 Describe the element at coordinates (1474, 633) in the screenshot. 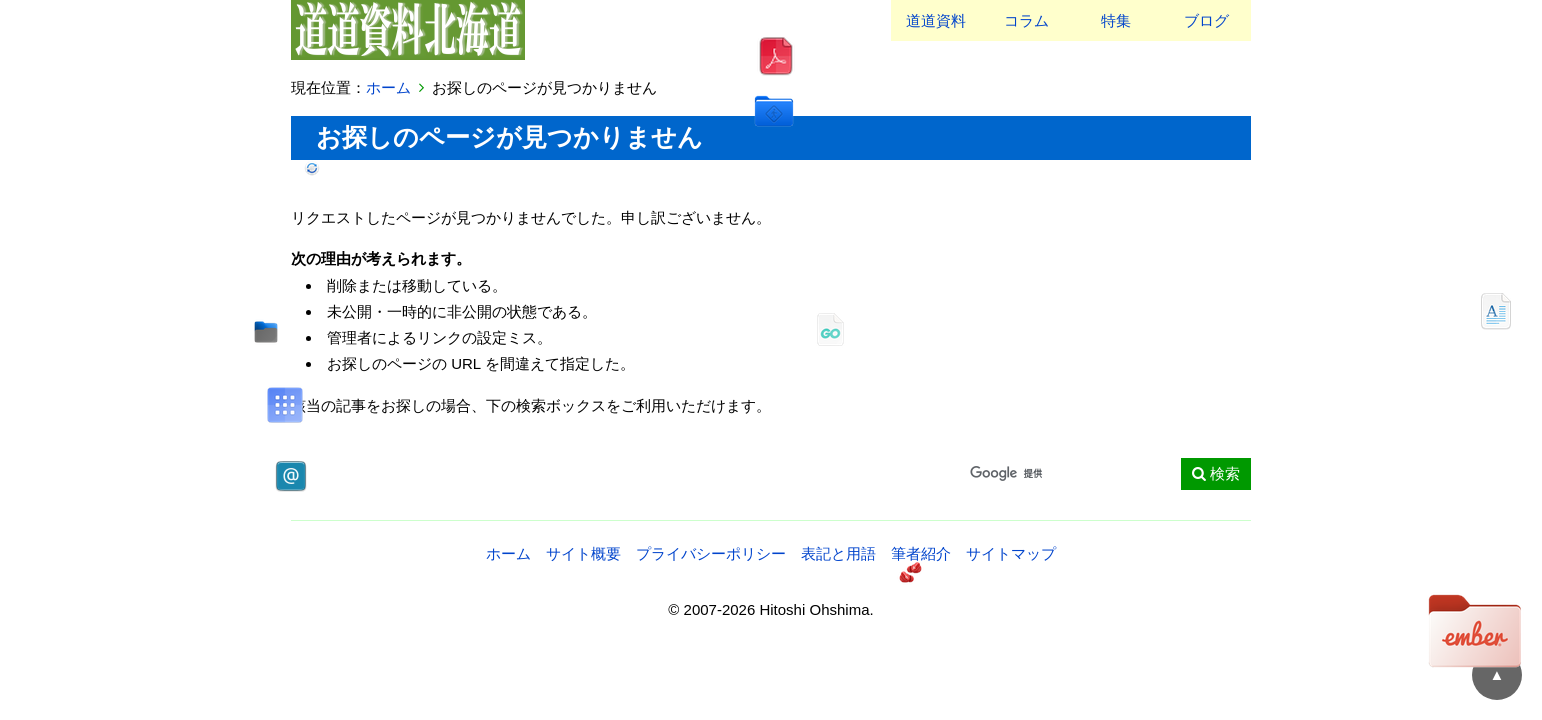

I see `open ember.js project folder` at that location.